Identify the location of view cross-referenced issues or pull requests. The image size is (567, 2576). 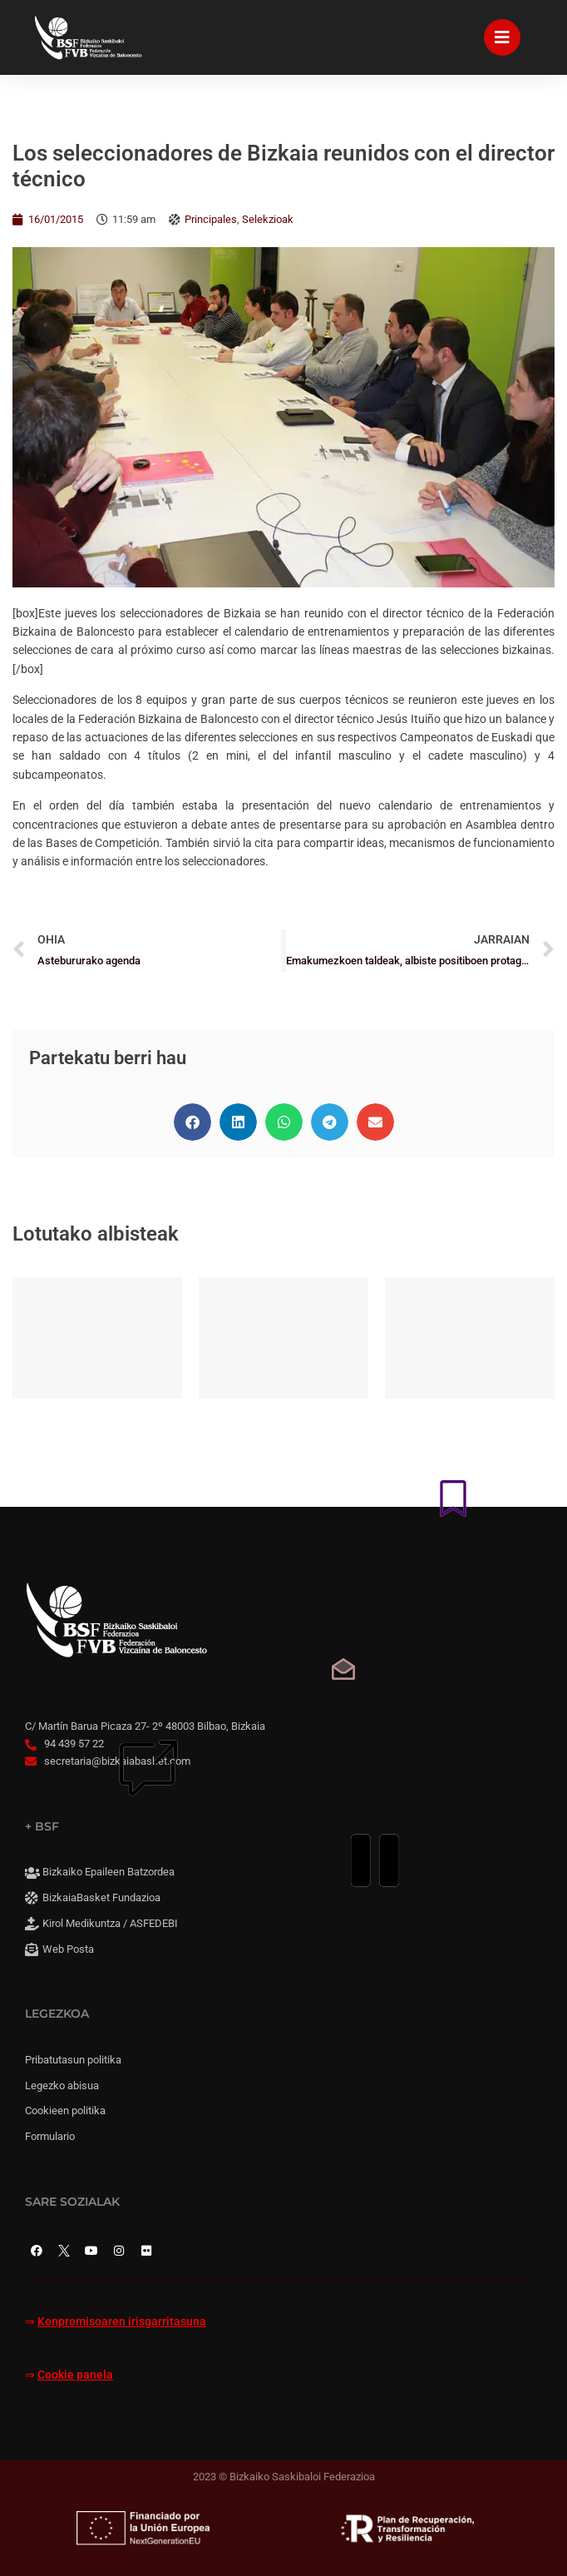
(147, 1768).